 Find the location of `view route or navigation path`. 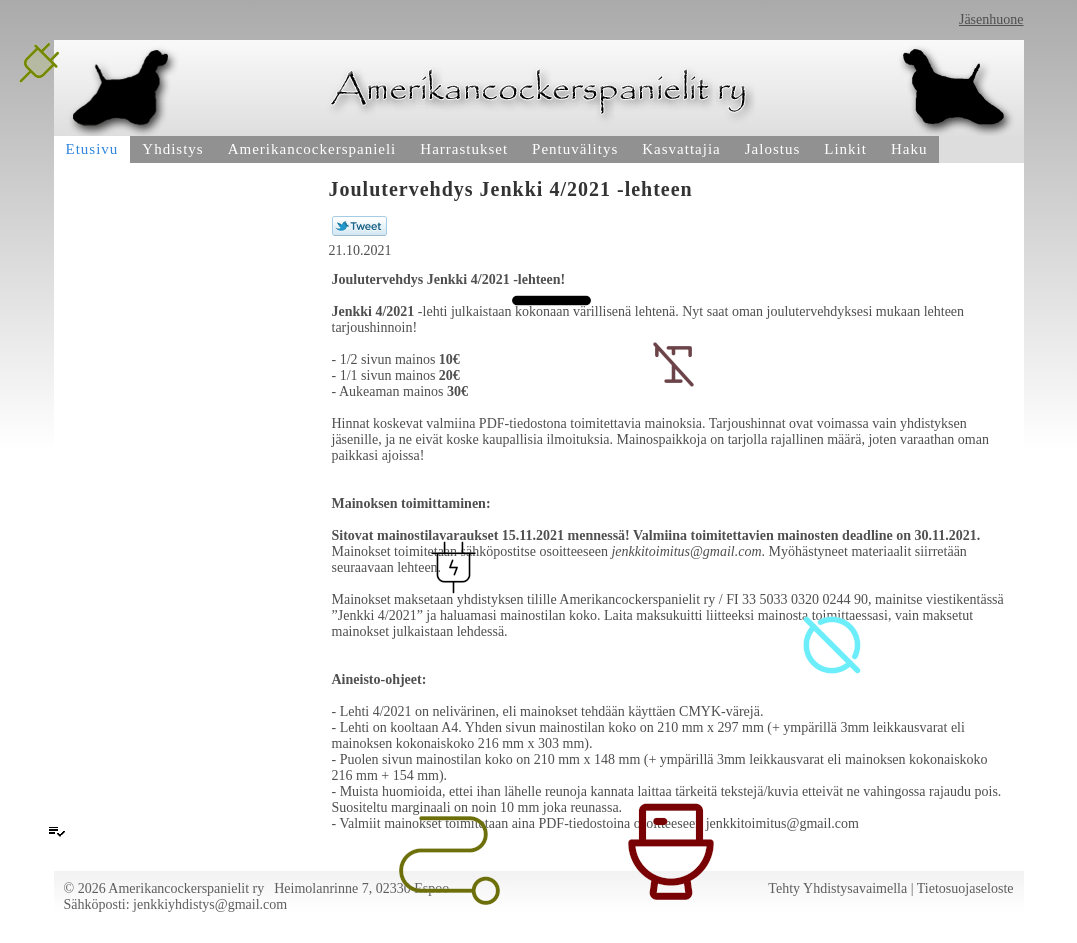

view route or navigation path is located at coordinates (449, 854).